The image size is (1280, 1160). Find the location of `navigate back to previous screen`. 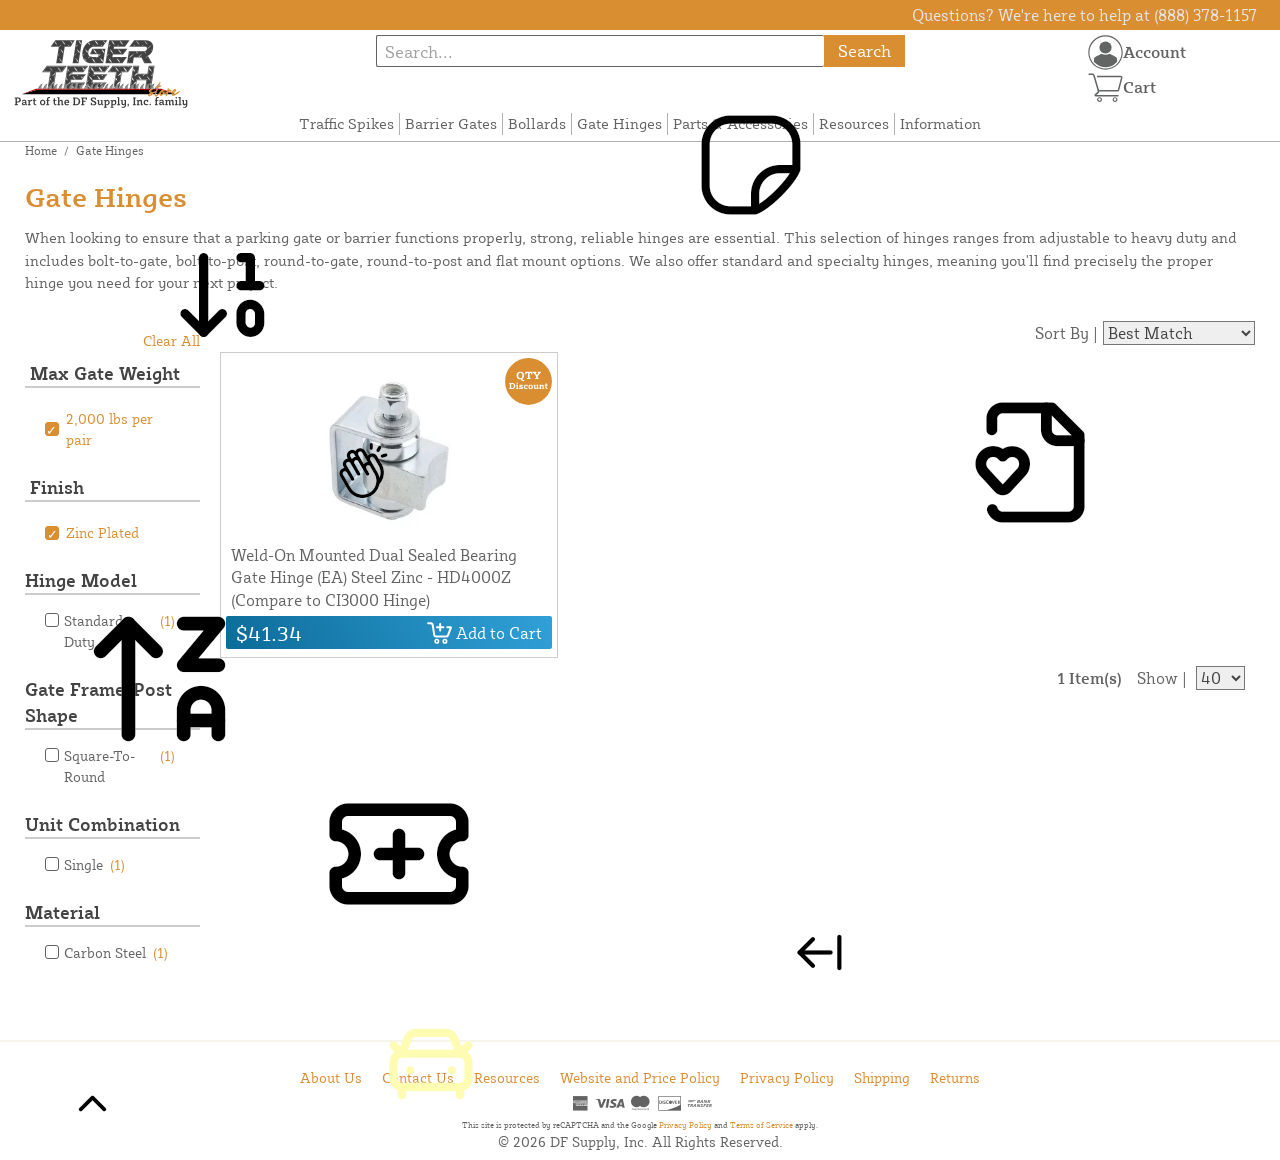

navigate back to previous screen is located at coordinates (819, 952).